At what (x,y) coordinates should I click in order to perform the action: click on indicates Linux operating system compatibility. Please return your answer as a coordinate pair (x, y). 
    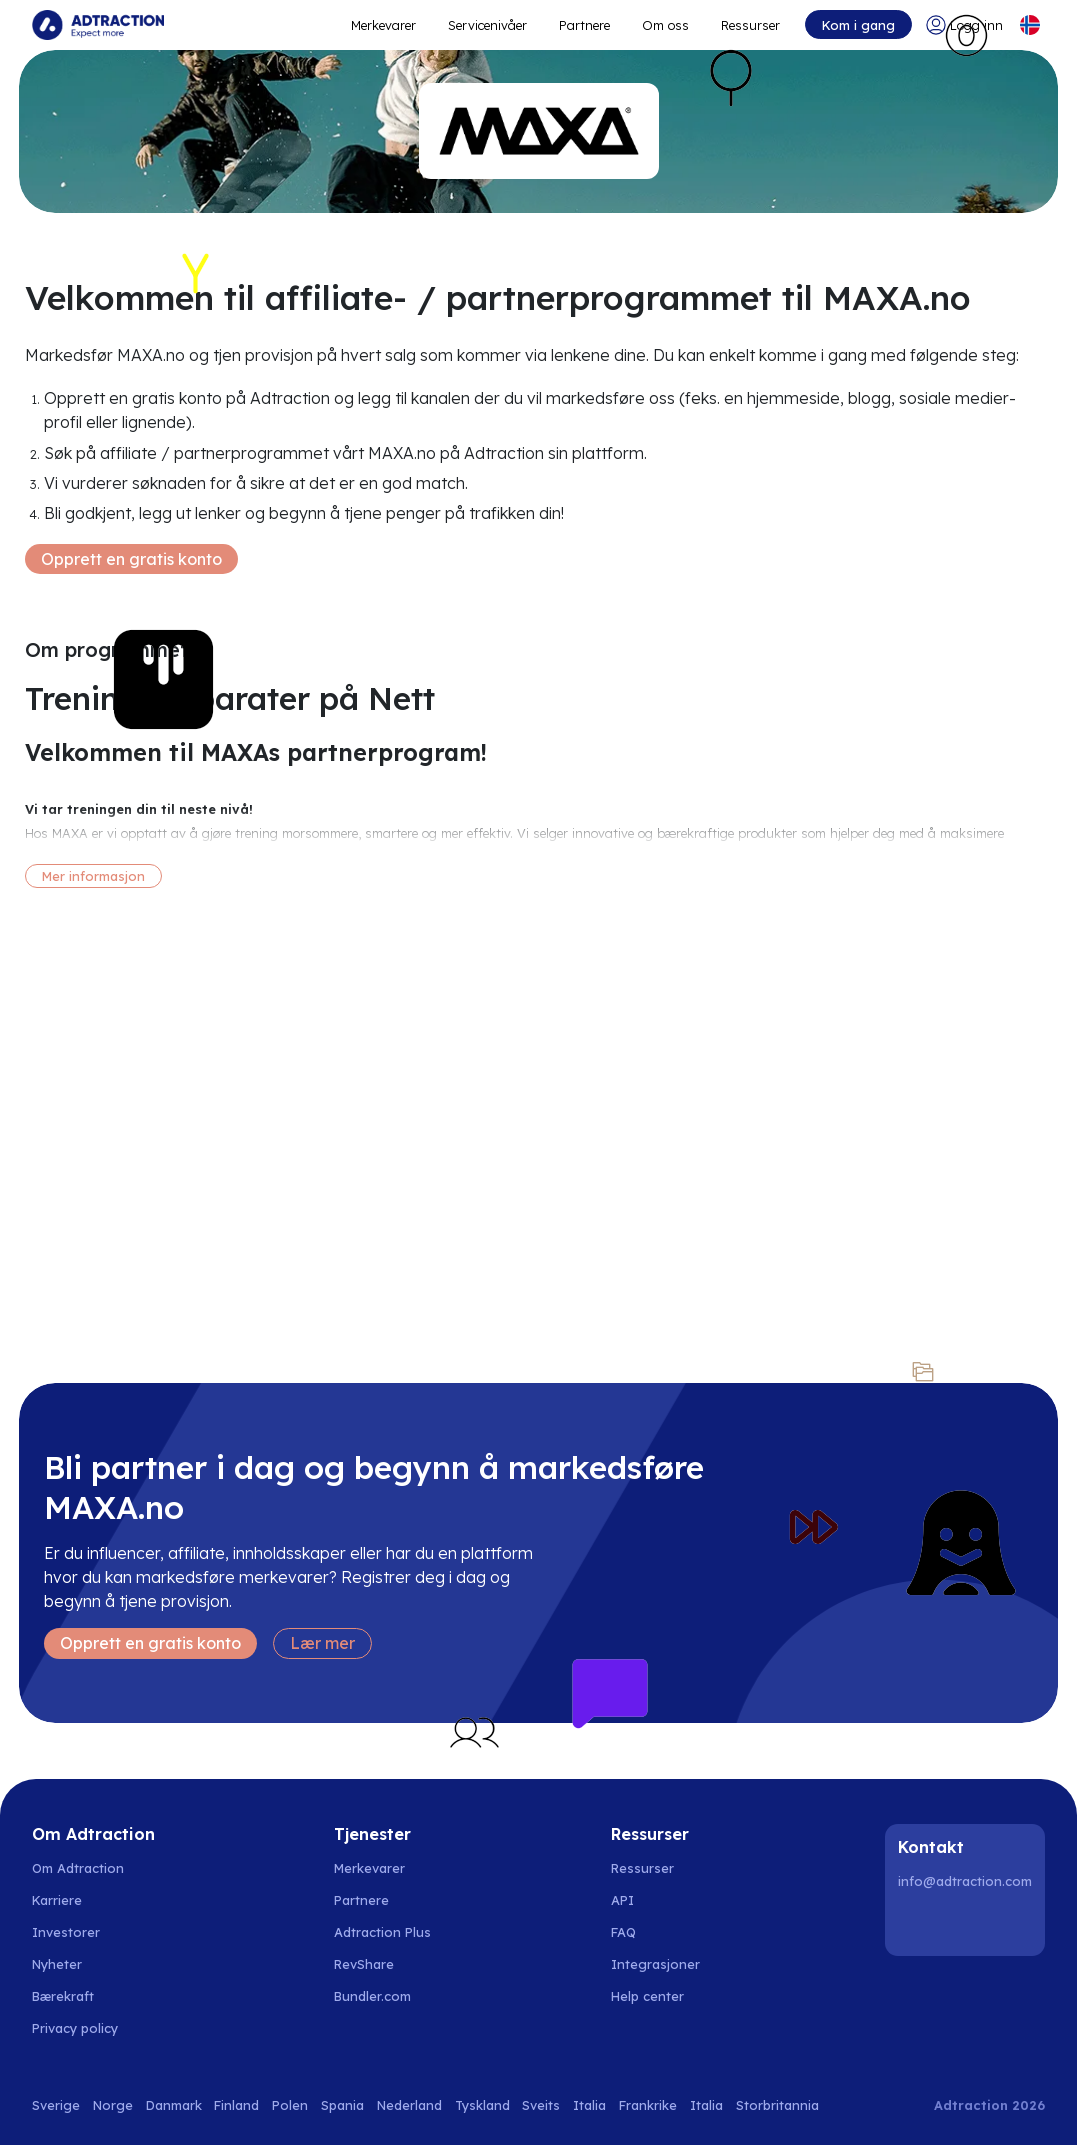
    Looking at the image, I should click on (961, 1549).